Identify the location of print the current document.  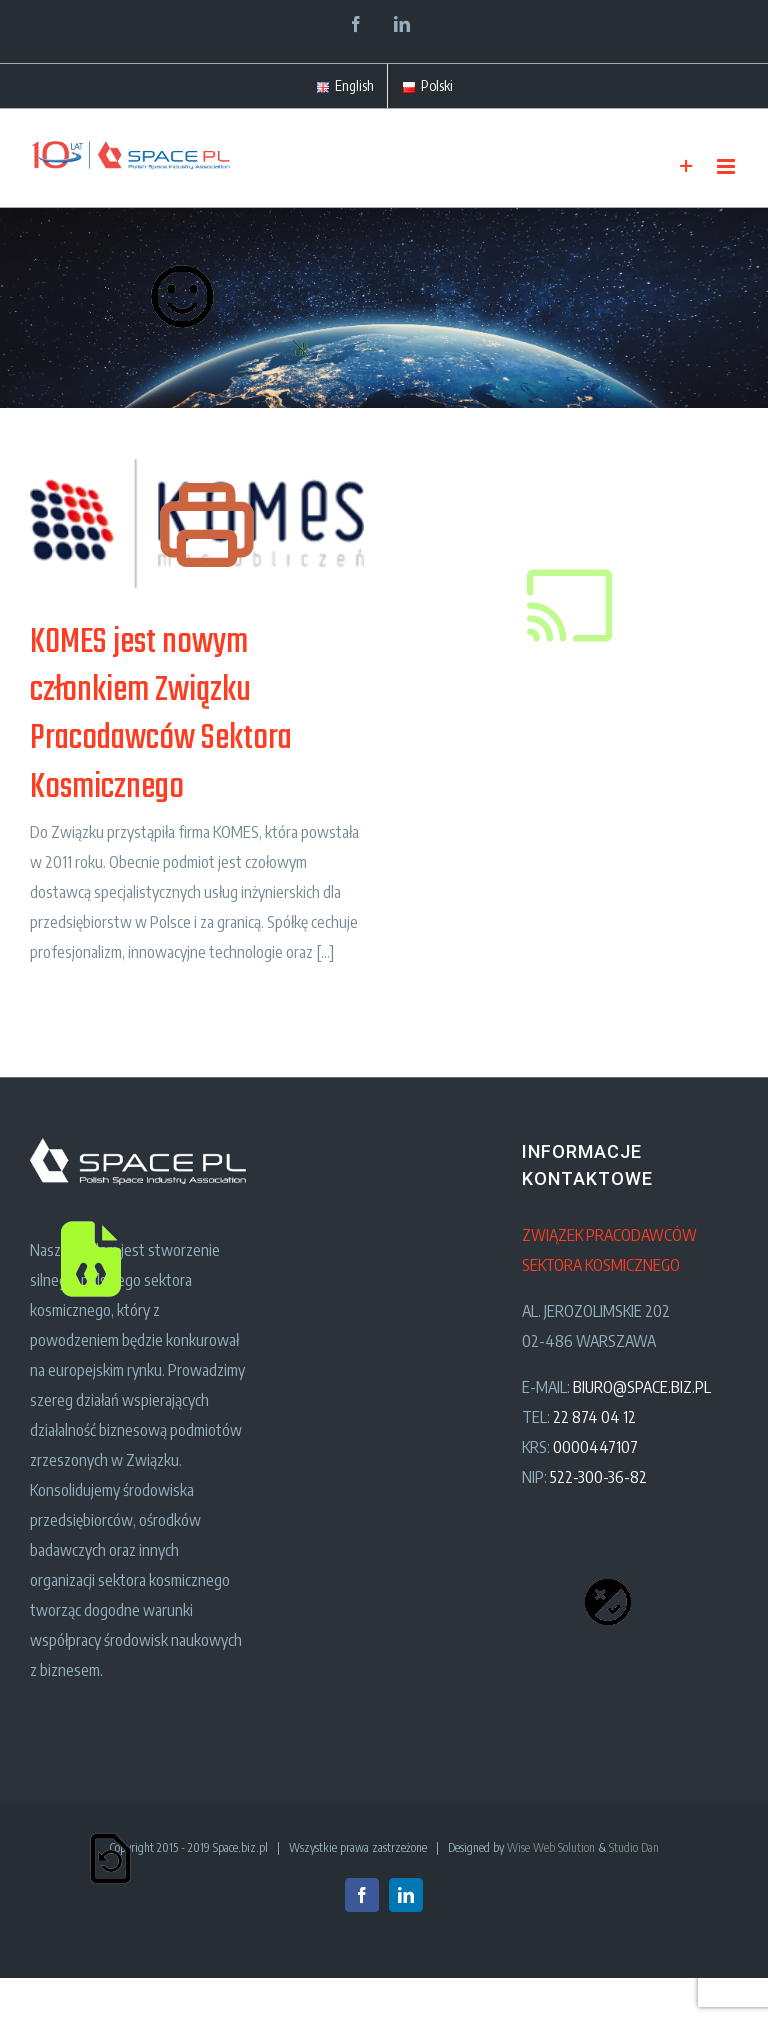
(207, 525).